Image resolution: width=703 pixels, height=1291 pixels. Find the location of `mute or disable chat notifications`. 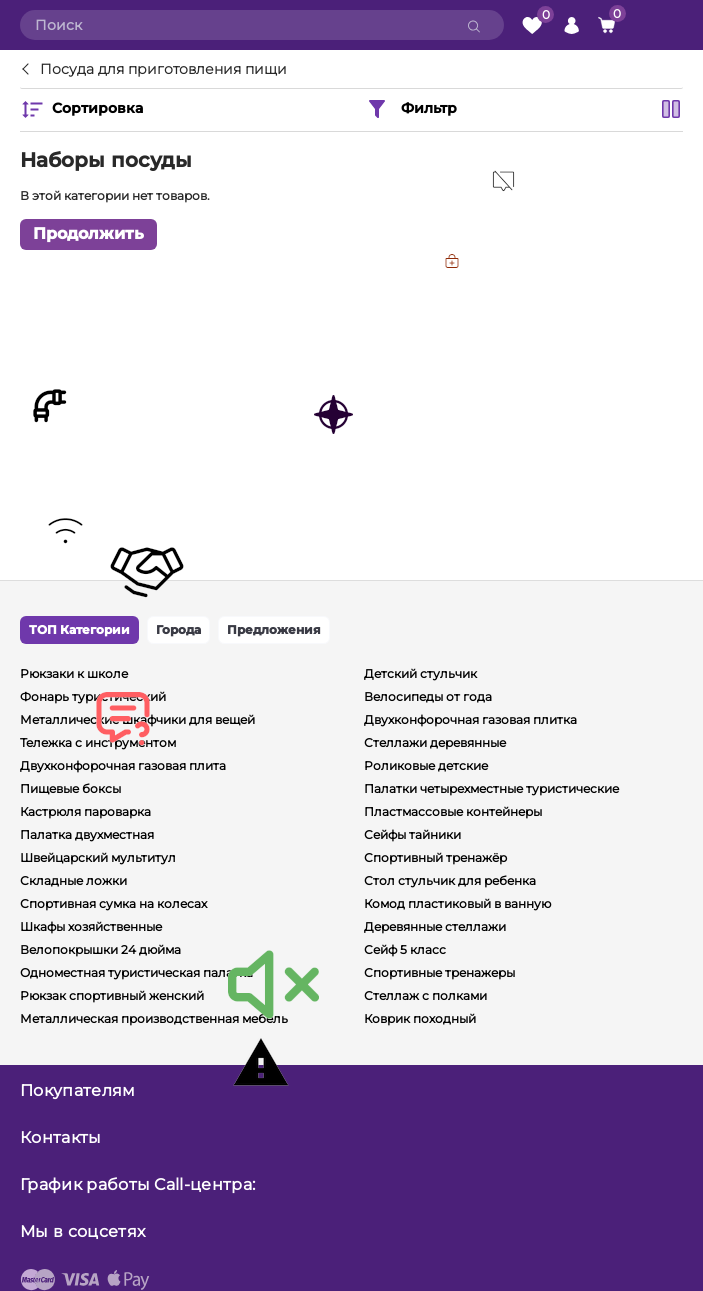

mute or disable chat notifications is located at coordinates (503, 180).